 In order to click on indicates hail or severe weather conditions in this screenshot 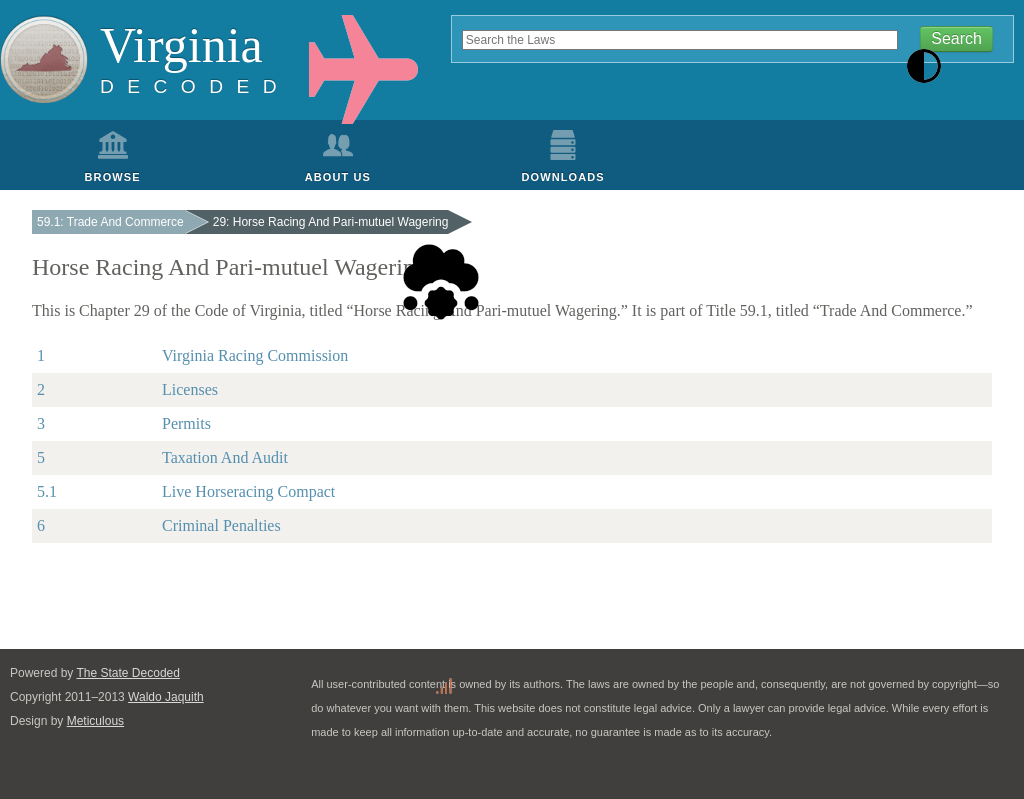, I will do `click(441, 282)`.